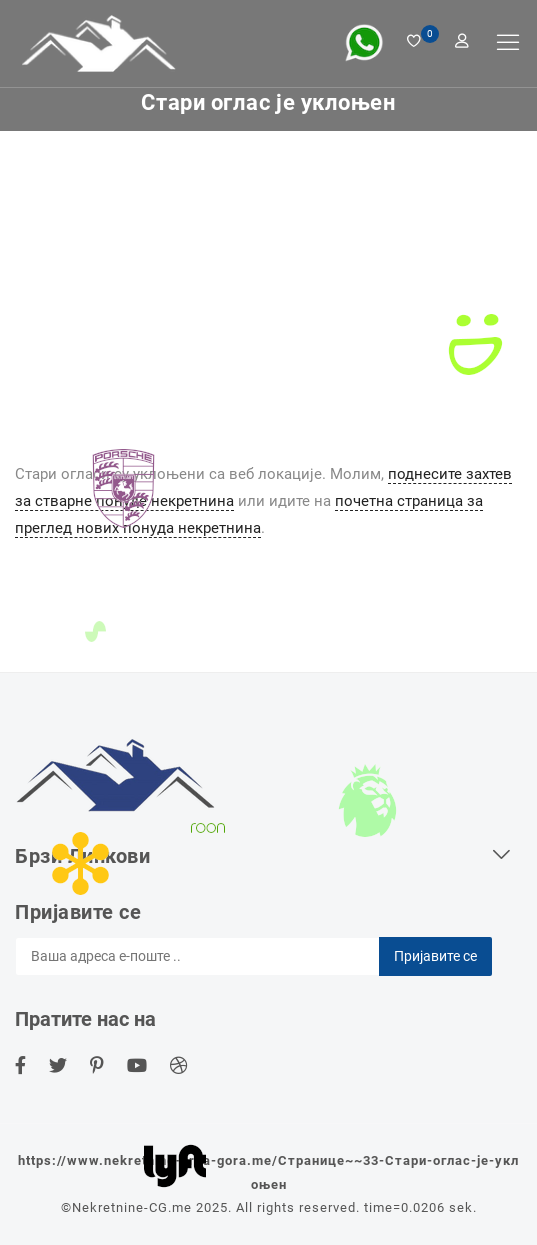 The height and width of the screenshot is (1245, 537). What do you see at coordinates (475, 344) in the screenshot?
I see `open SmugMug photo sharing app` at bounding box center [475, 344].